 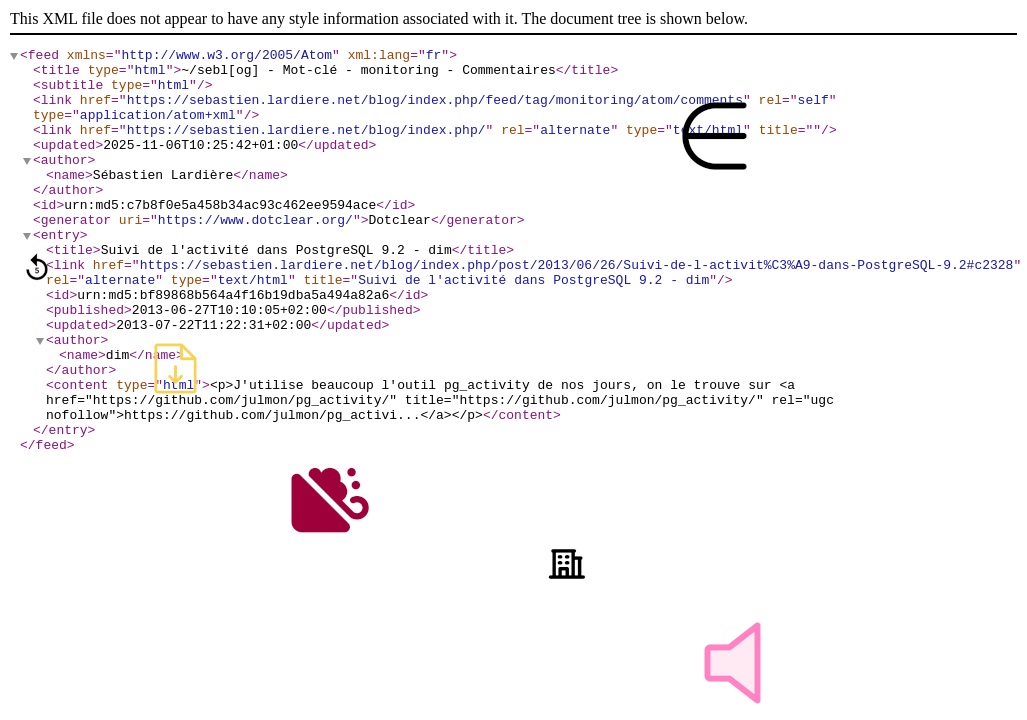 I want to click on download a file, so click(x=175, y=368).